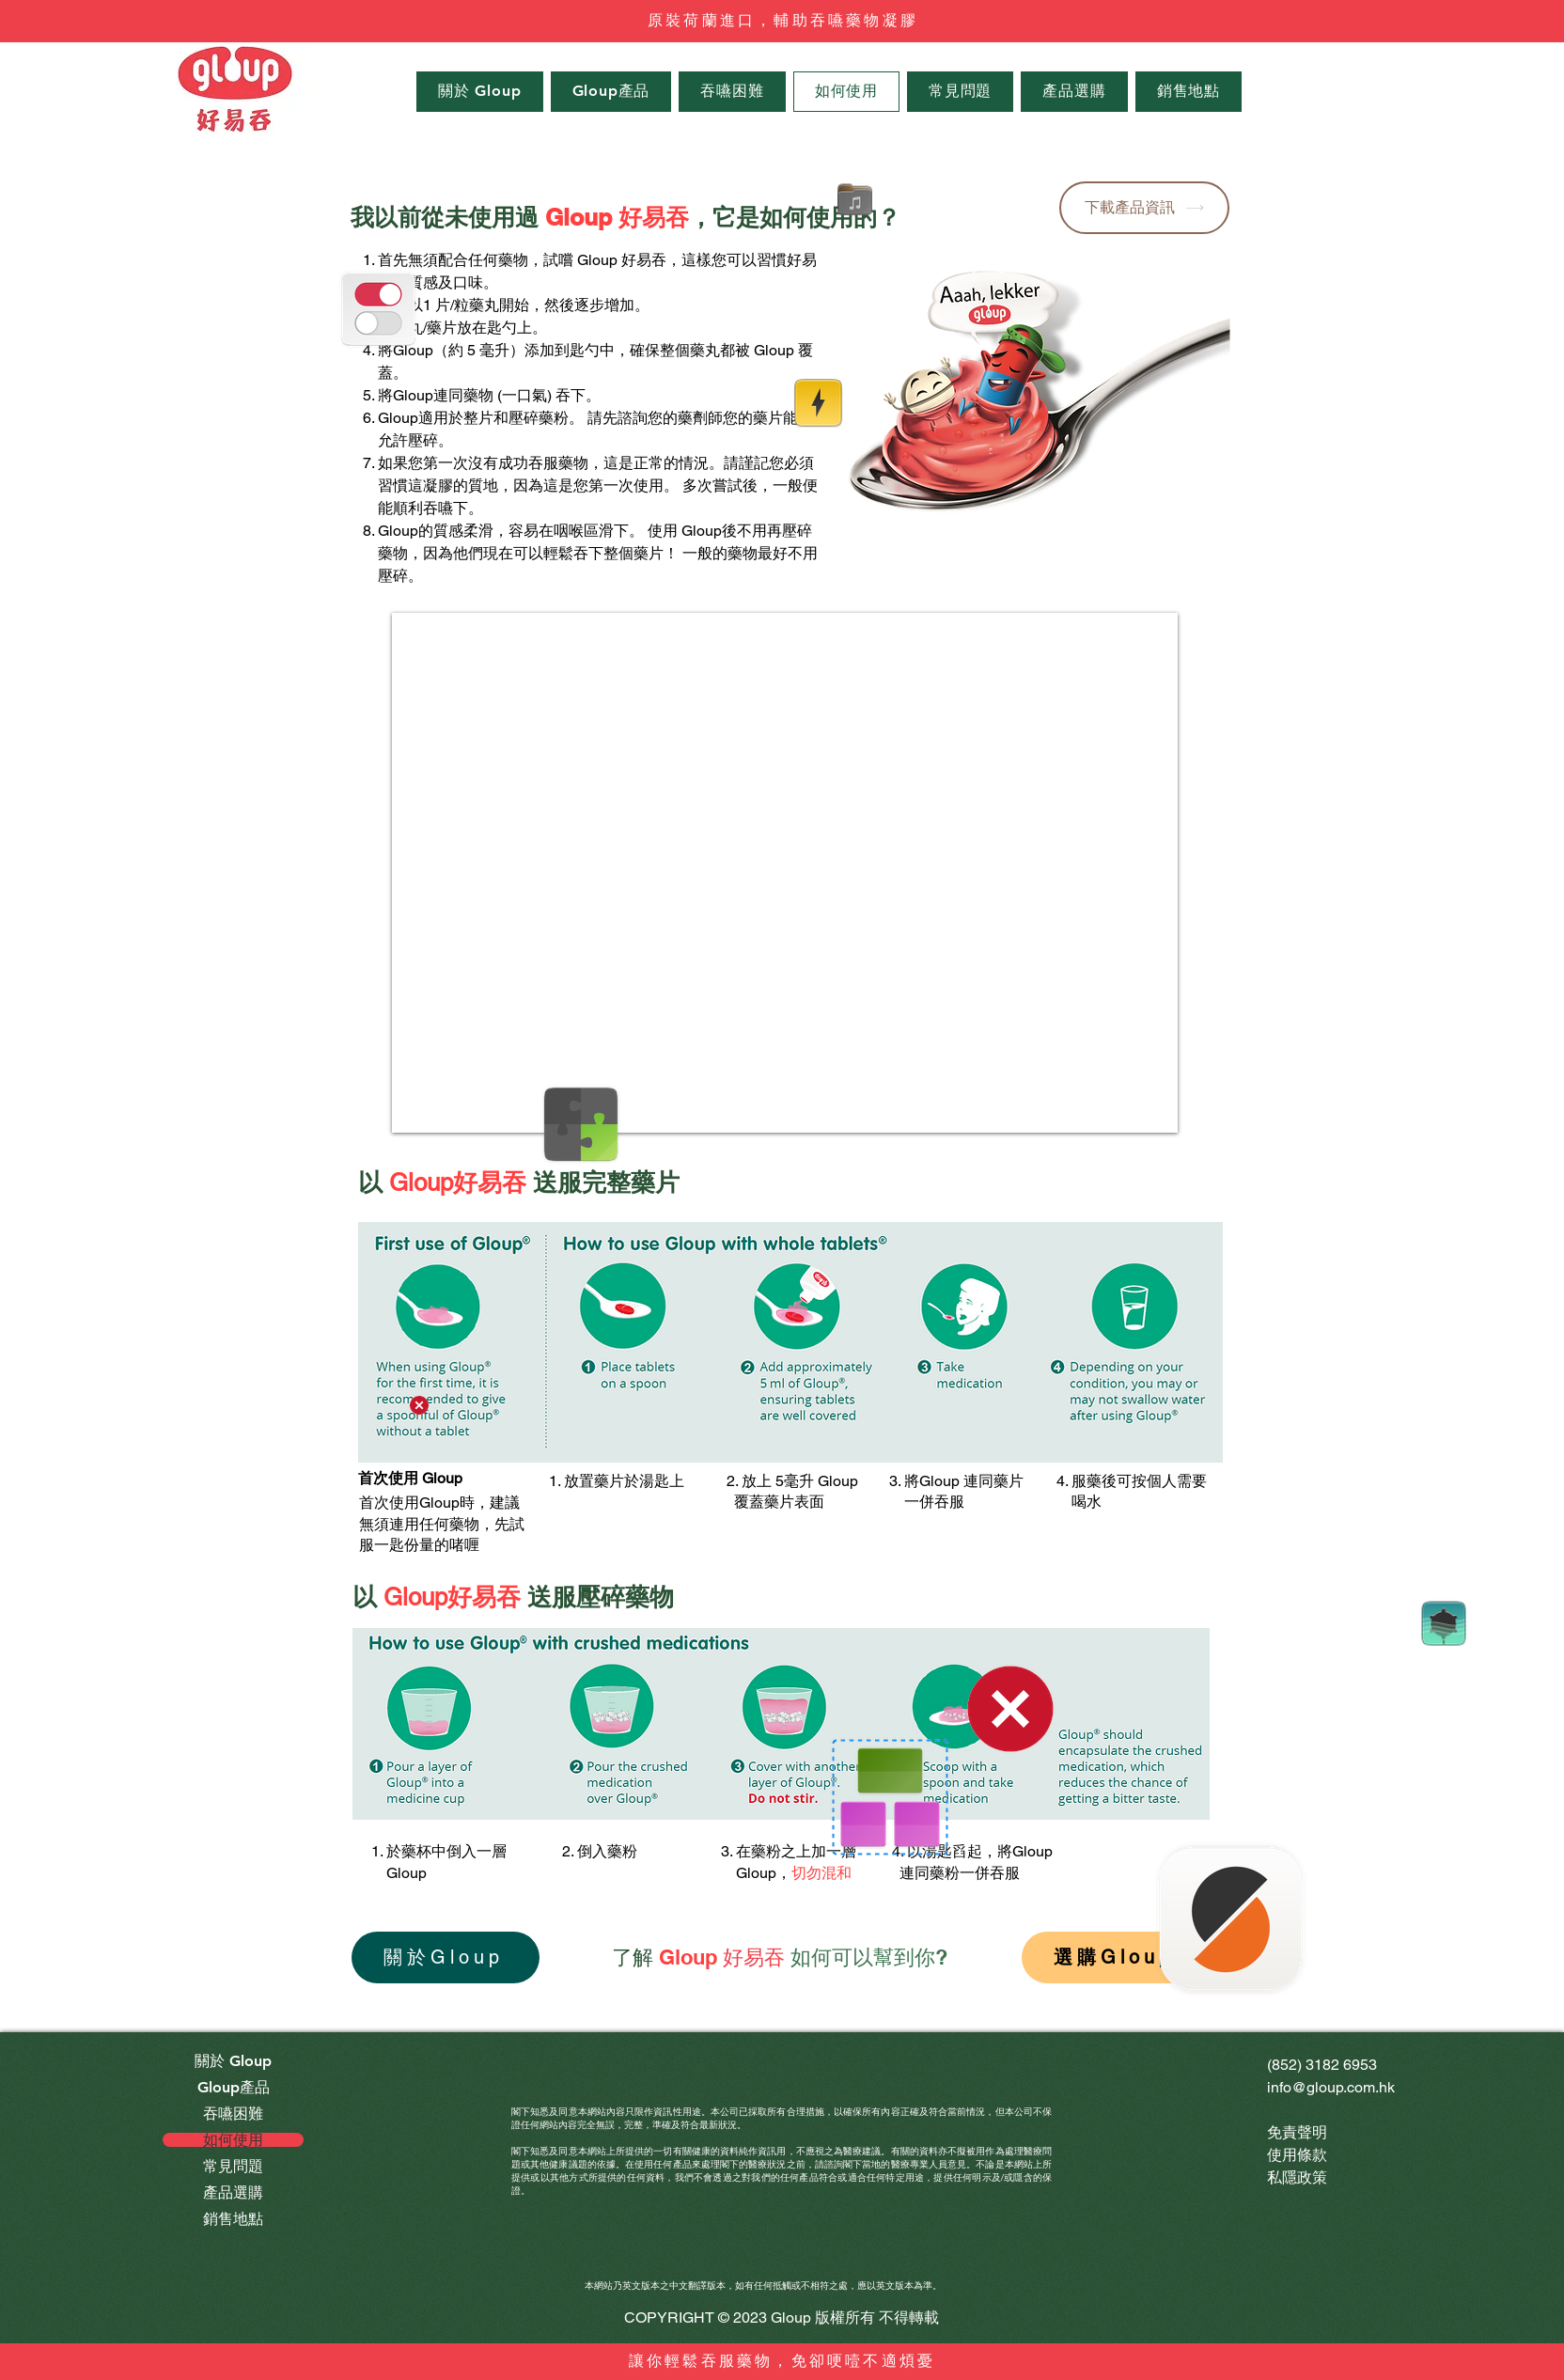 This screenshot has width=1564, height=2380. What do you see at coordinates (419, 1405) in the screenshot?
I see `cancel or close the calculator` at bounding box center [419, 1405].